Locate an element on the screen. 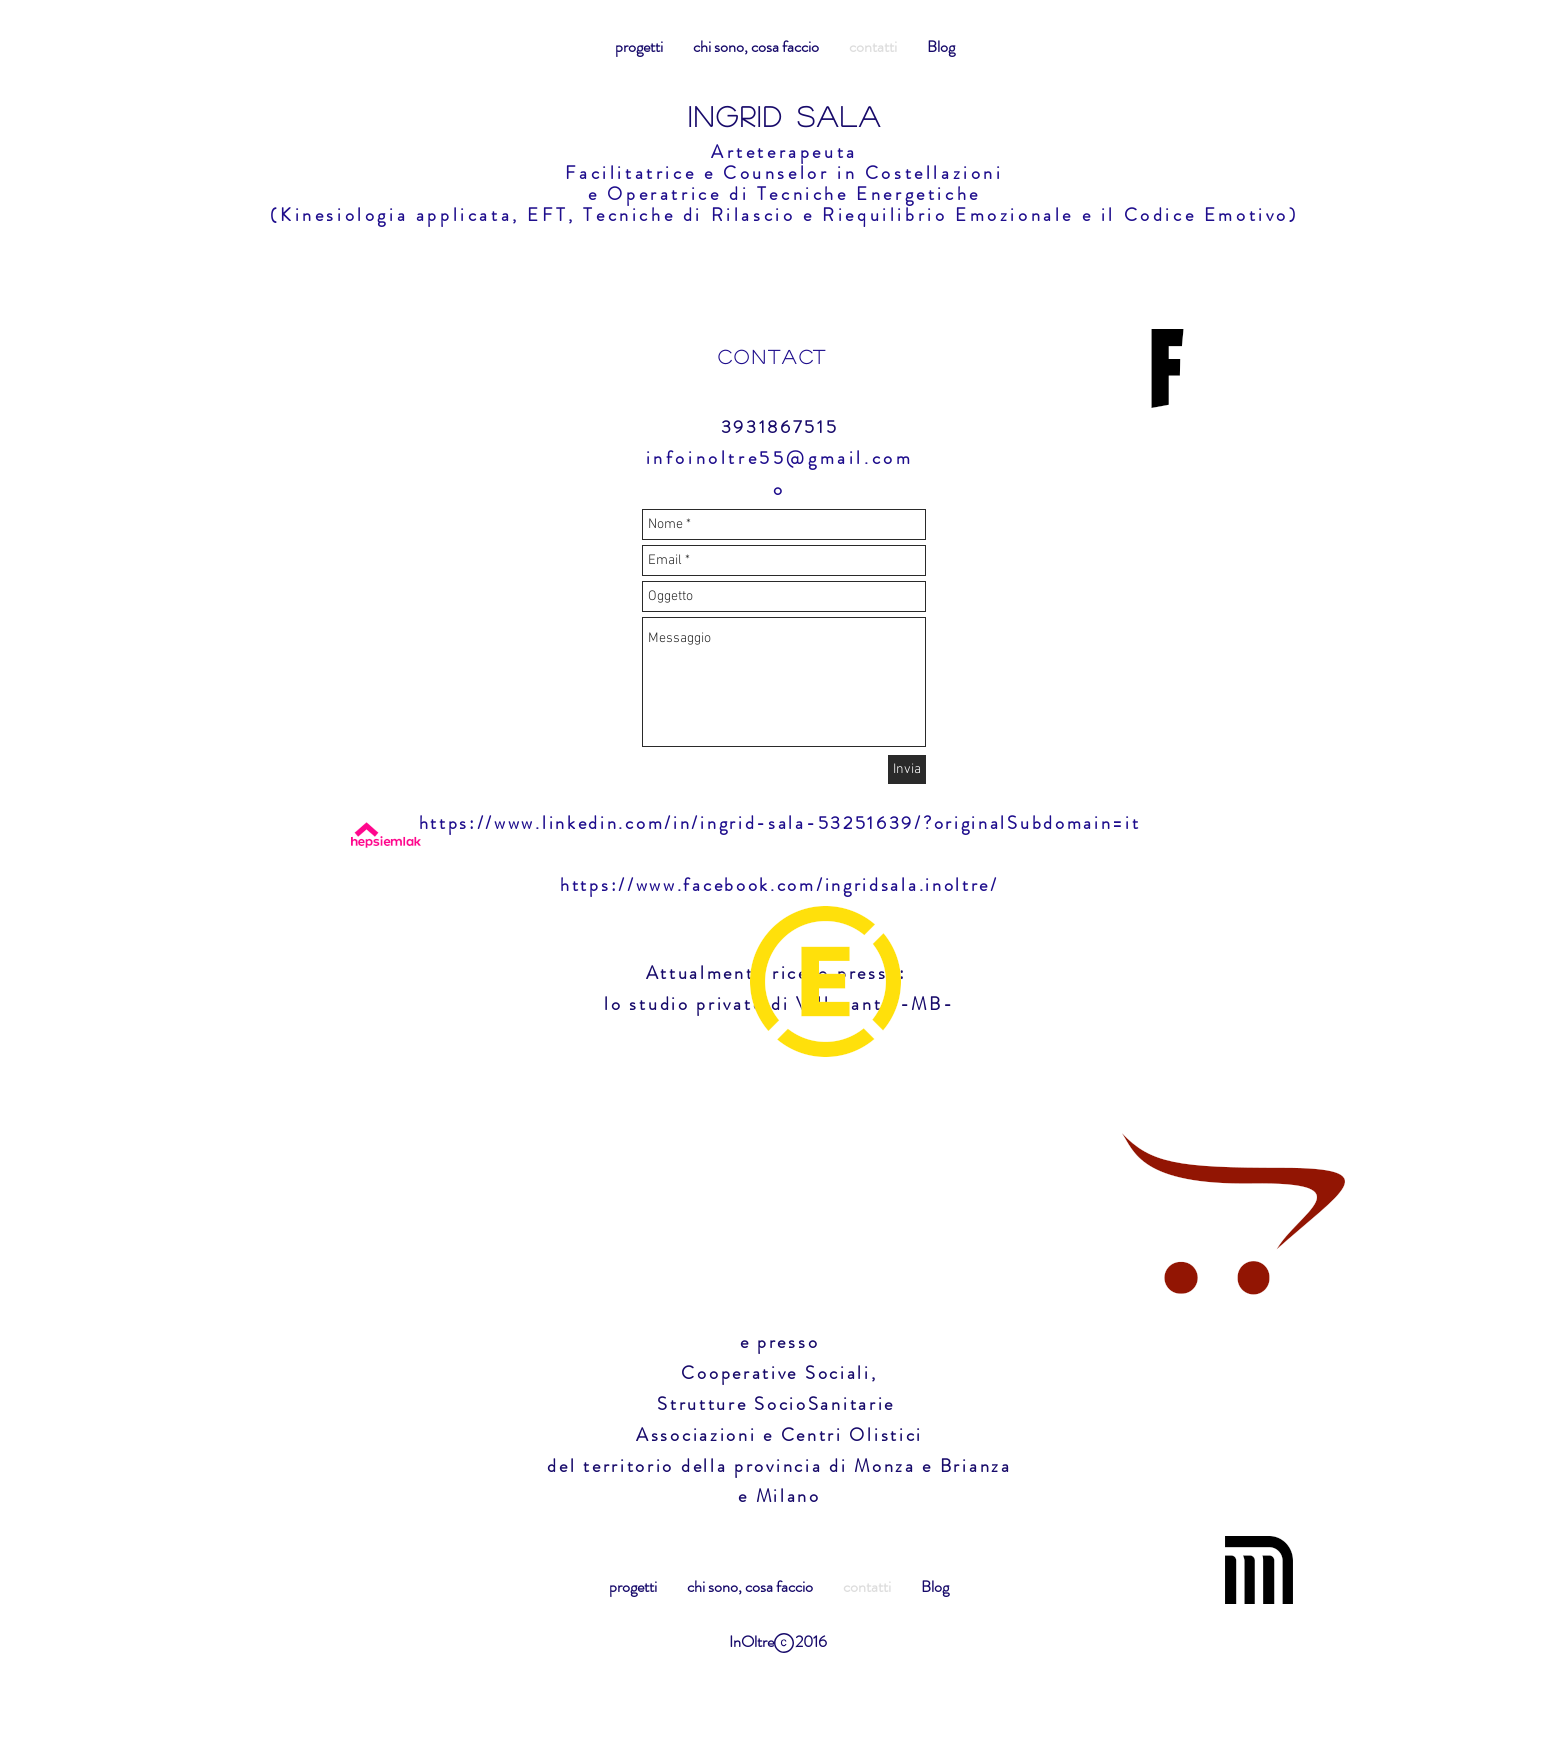 The width and height of the screenshot is (1568, 1742). open the Mexico City Metro app is located at coordinates (1259, 1570).